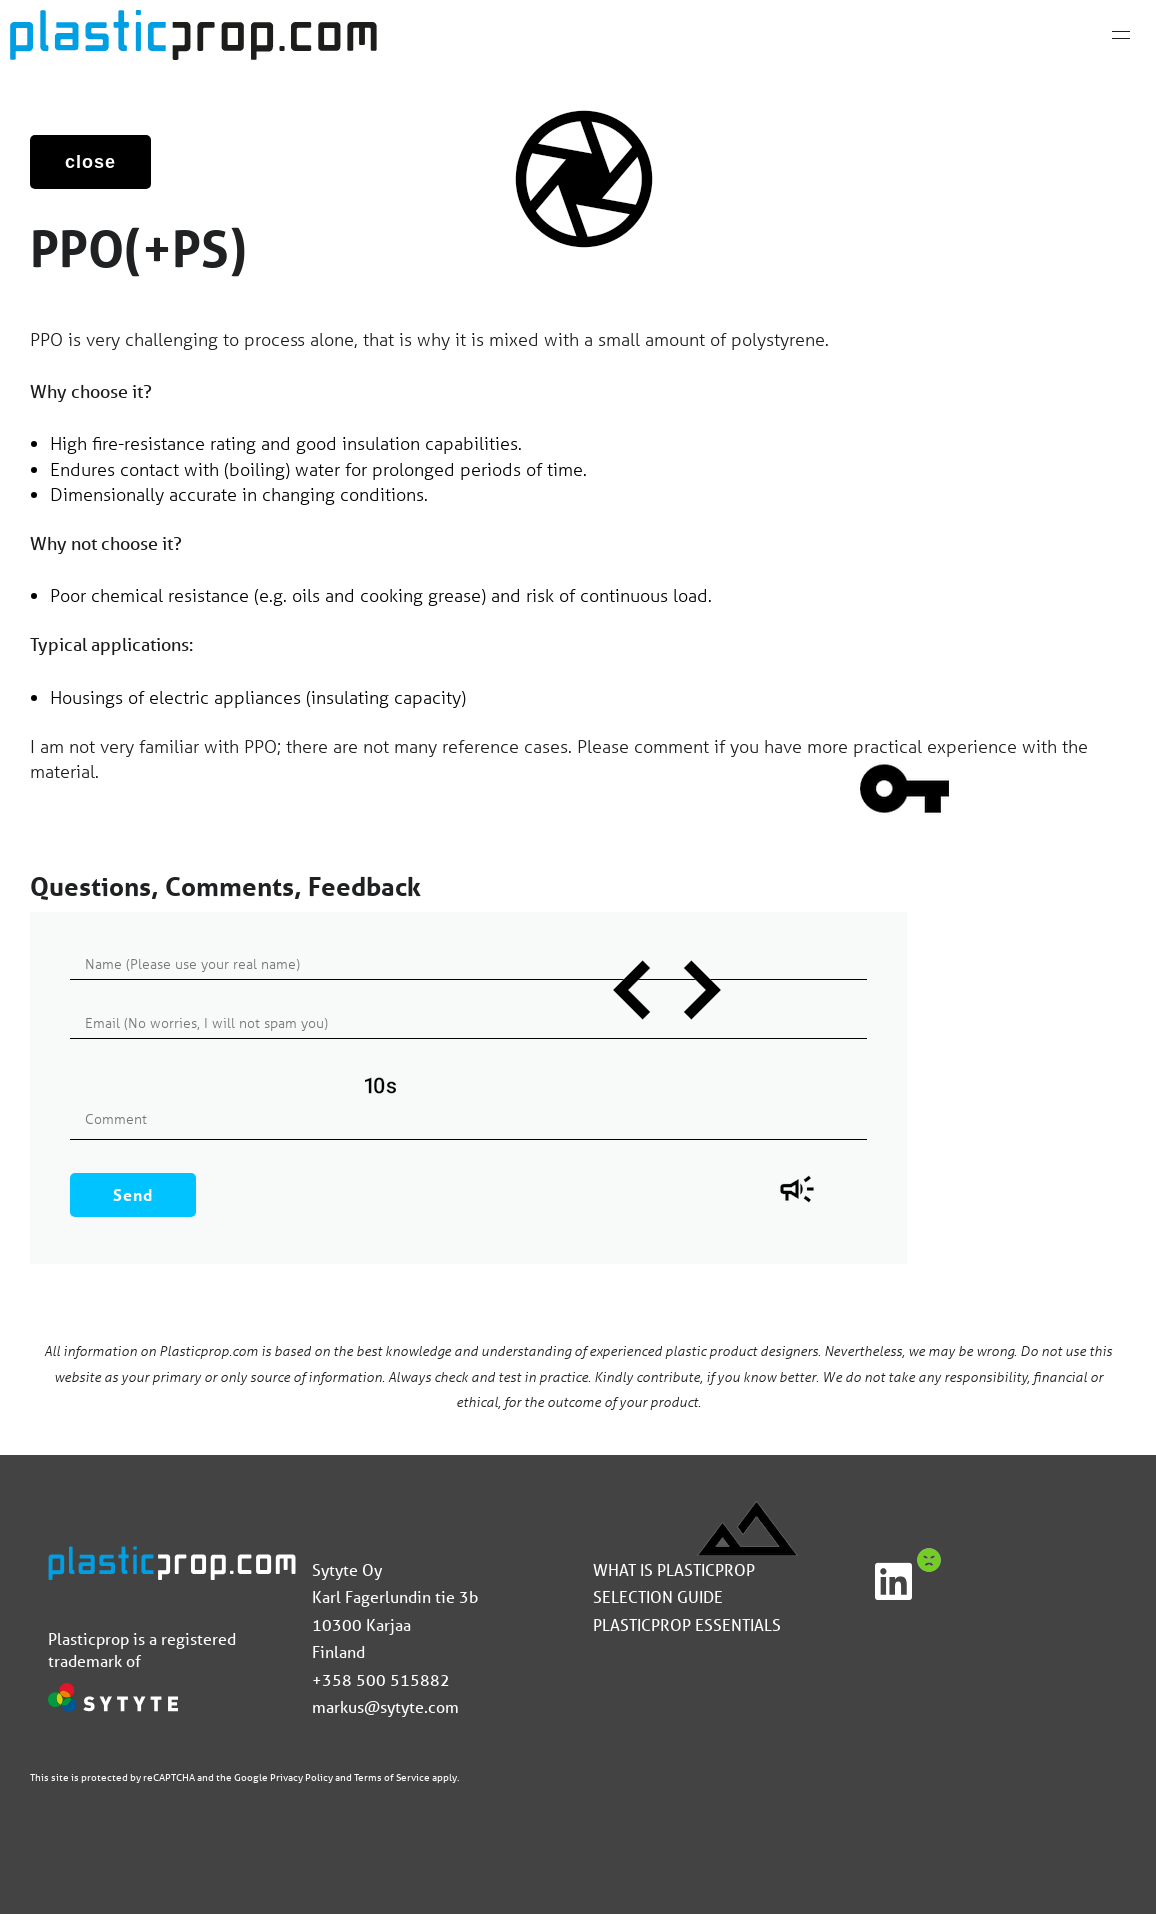  I want to click on access VPN or secure connection settings, so click(904, 788).